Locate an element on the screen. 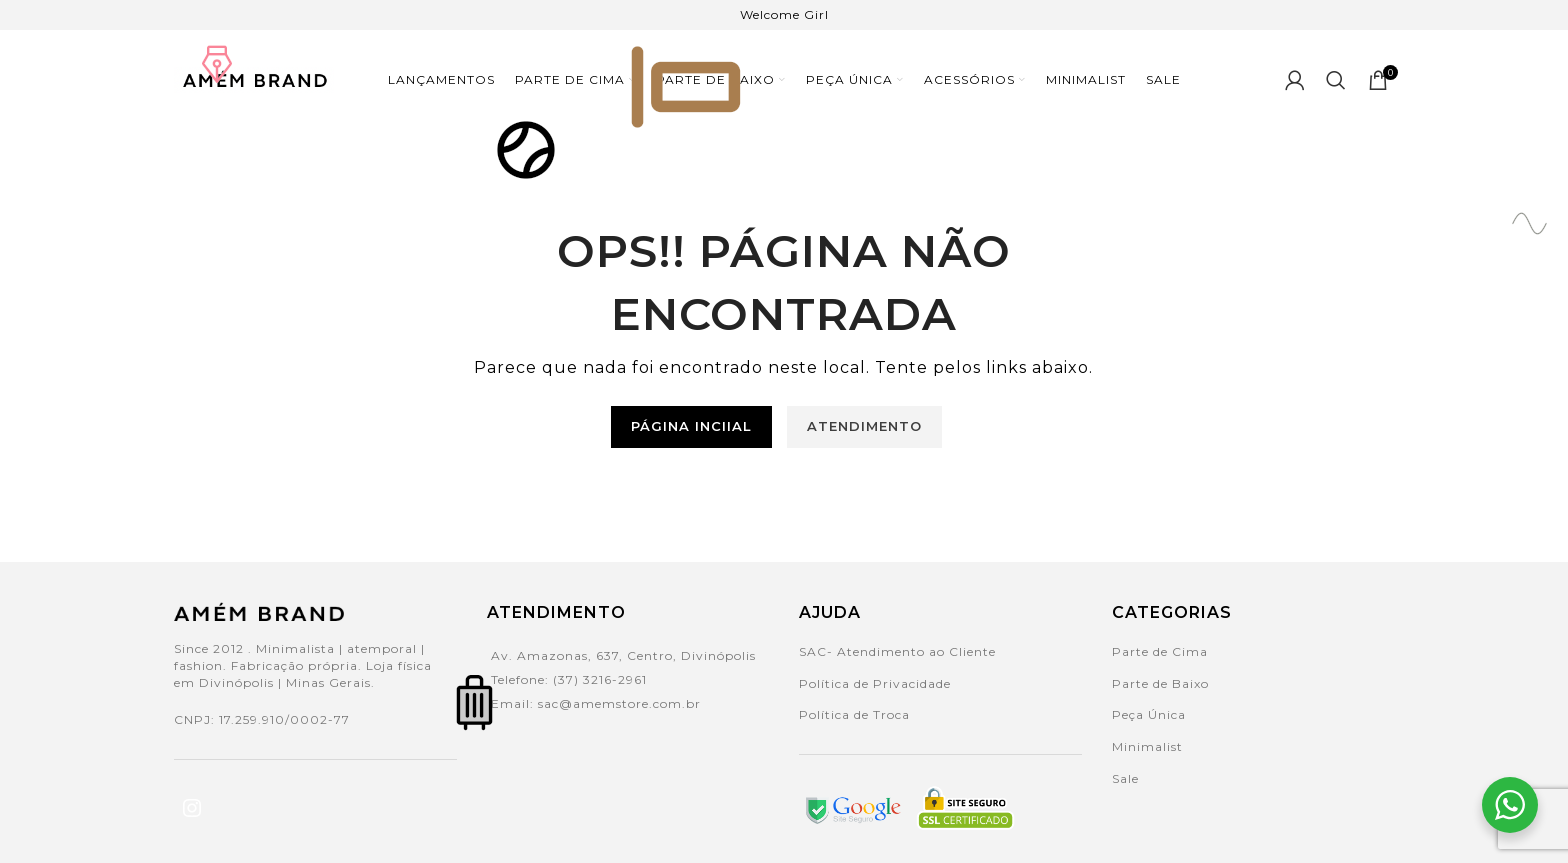  adjust audio or sound wave settings is located at coordinates (1529, 223).